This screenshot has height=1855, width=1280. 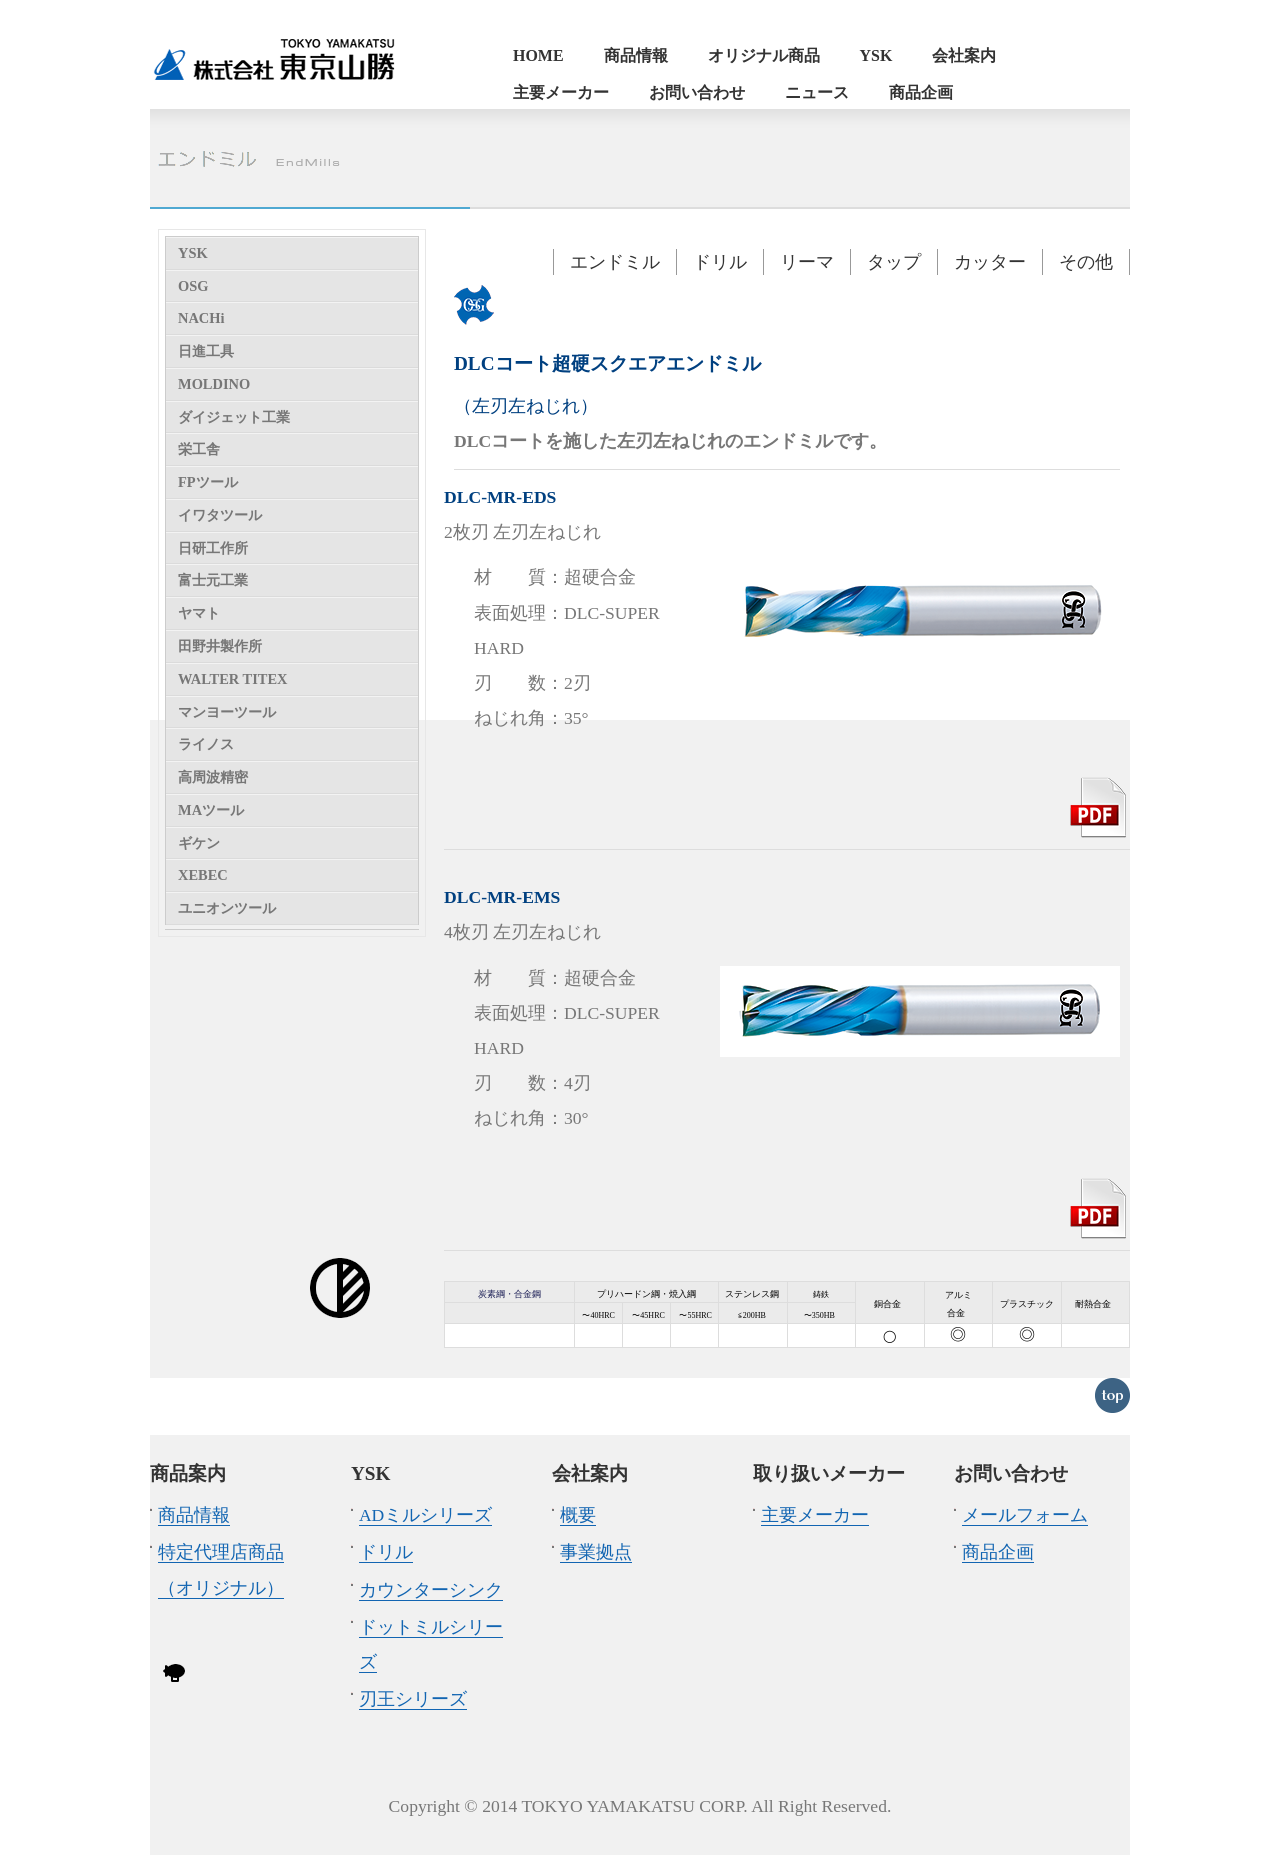 What do you see at coordinates (340, 1288) in the screenshot?
I see `adjust screen brightness settings` at bounding box center [340, 1288].